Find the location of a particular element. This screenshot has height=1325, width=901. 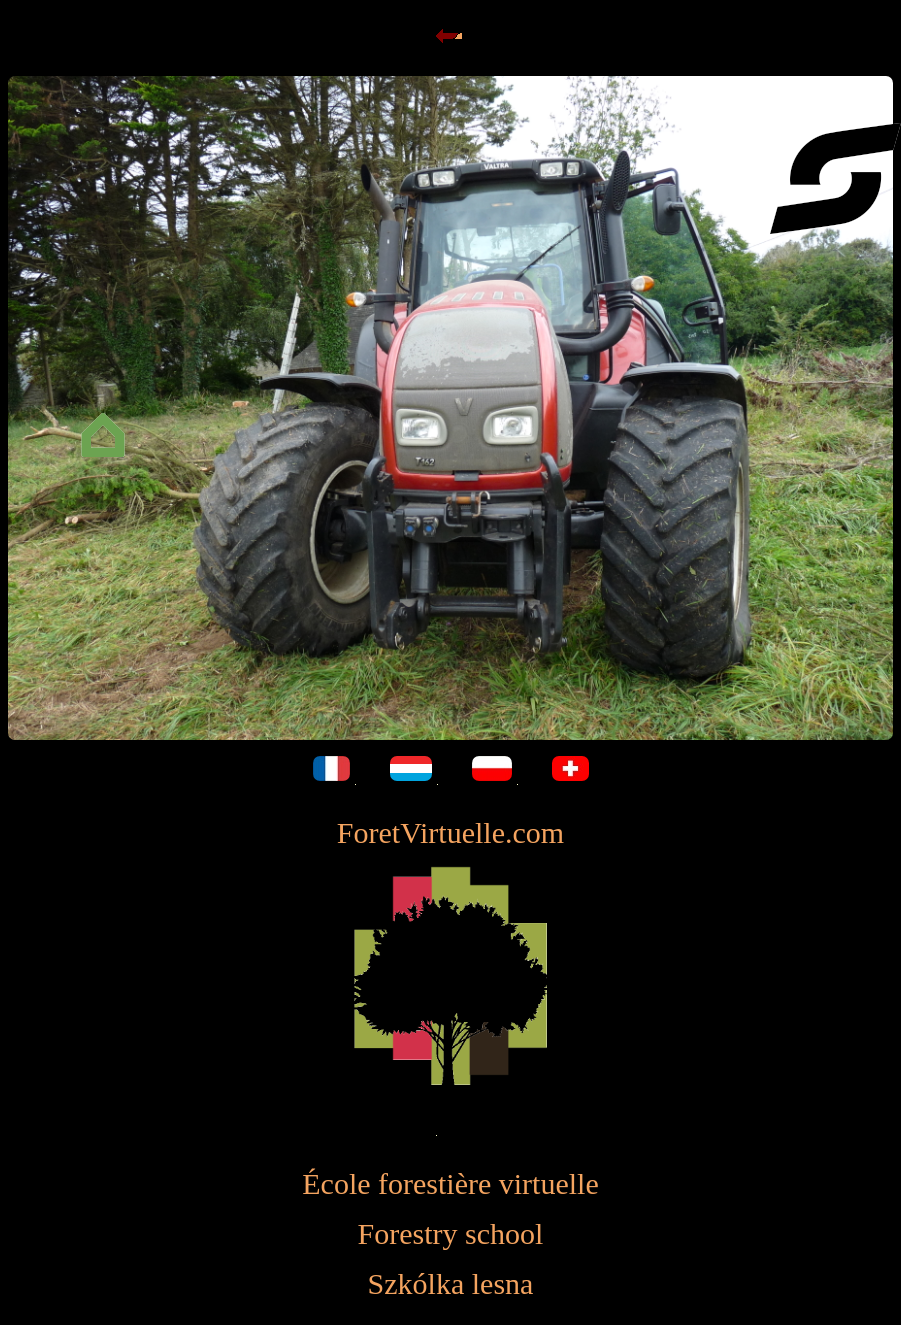

open google home app is located at coordinates (103, 435).